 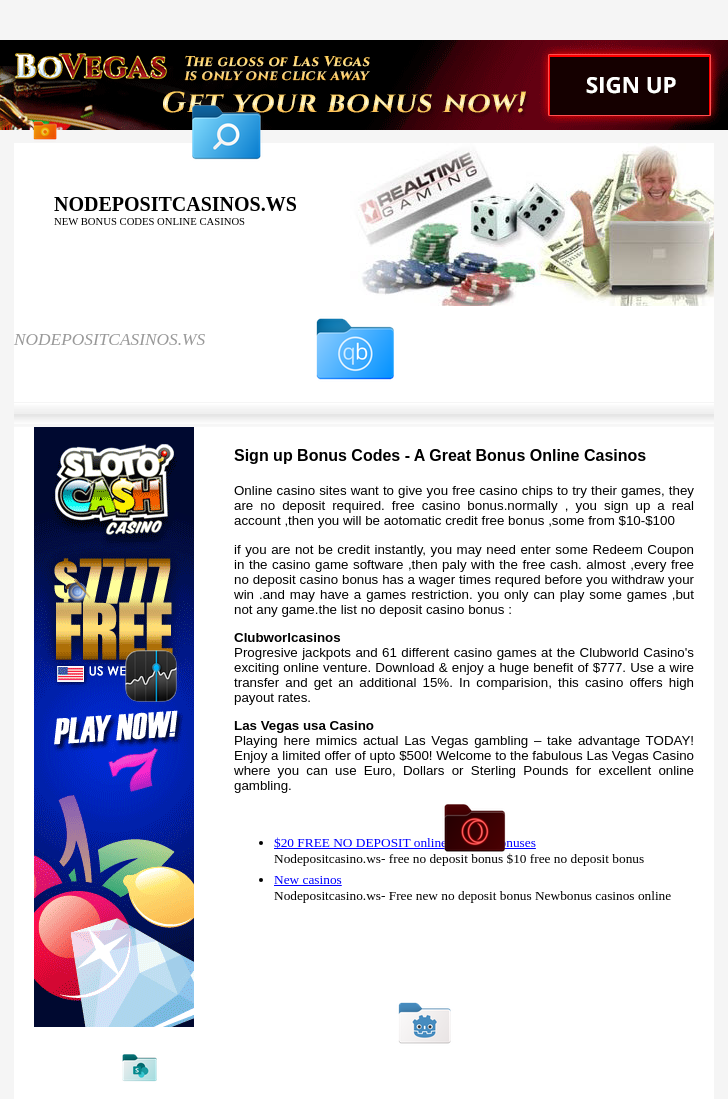 What do you see at coordinates (355, 351) in the screenshot?
I see `open qbittorrent downloads folder` at bounding box center [355, 351].